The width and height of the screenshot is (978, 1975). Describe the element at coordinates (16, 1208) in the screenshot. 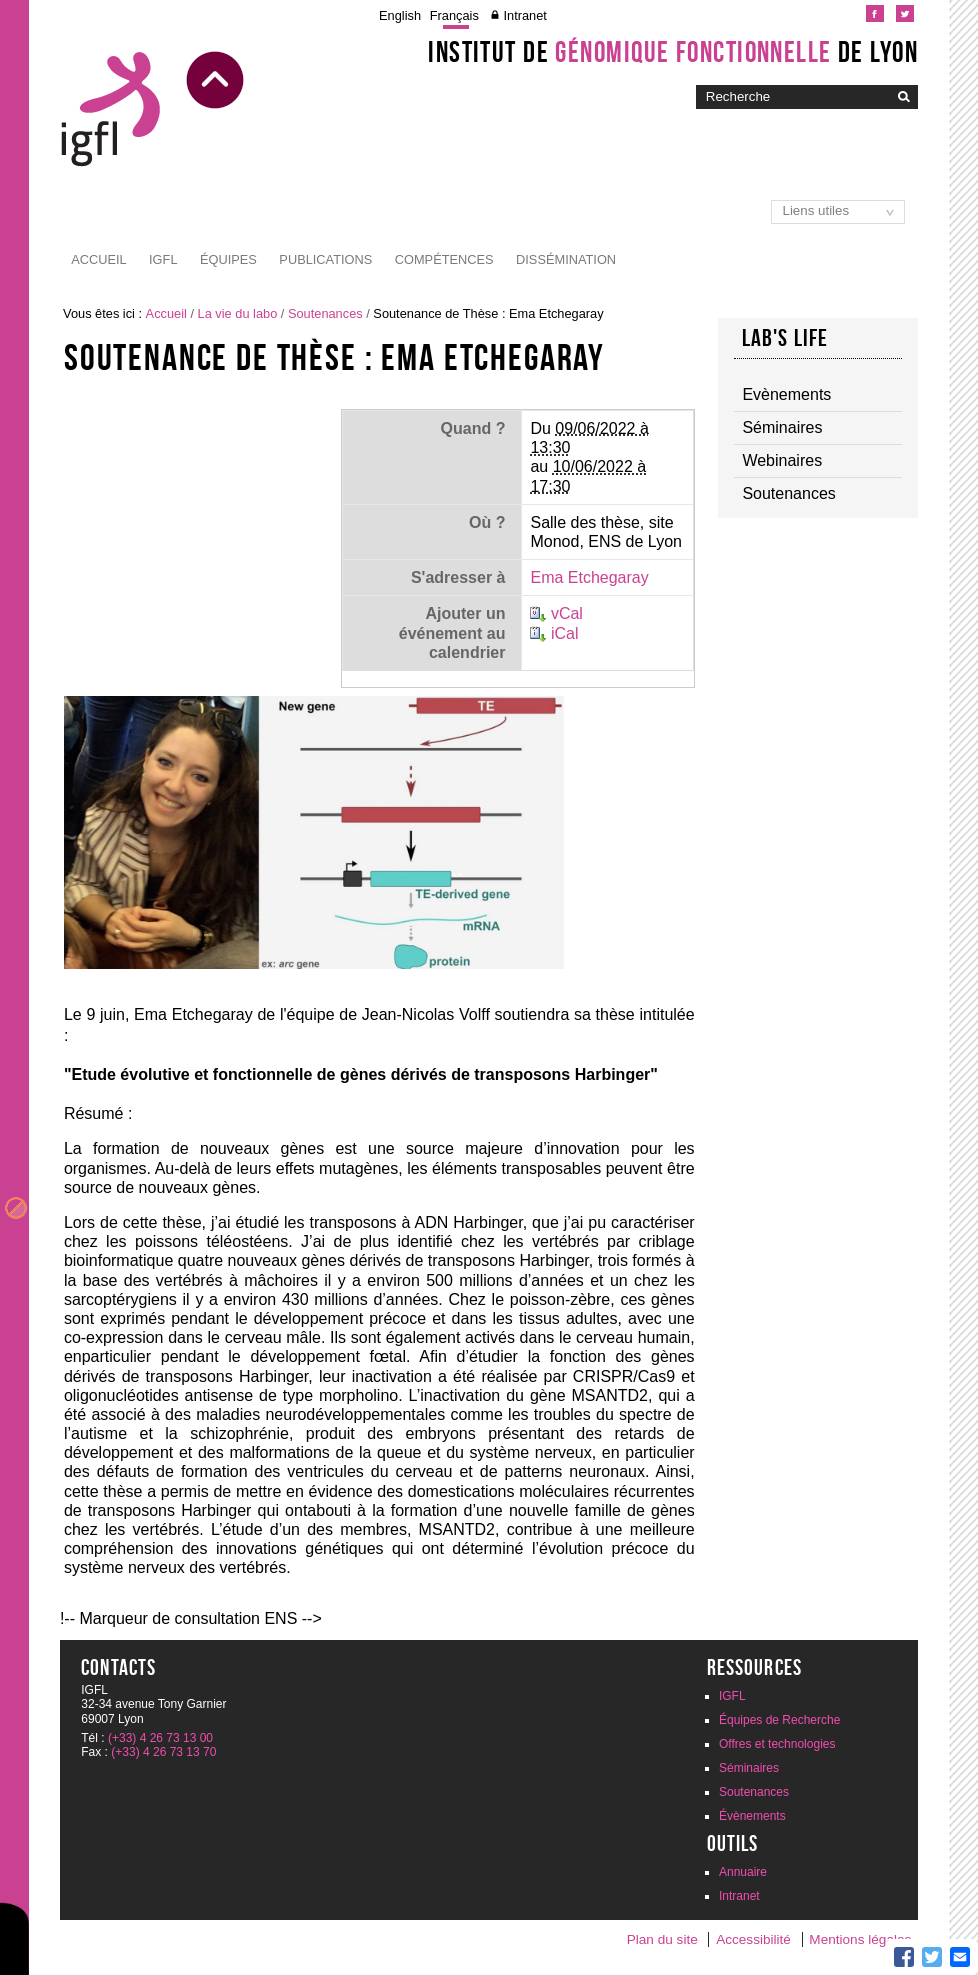

I see `adjust contrast or brightness settings` at that location.